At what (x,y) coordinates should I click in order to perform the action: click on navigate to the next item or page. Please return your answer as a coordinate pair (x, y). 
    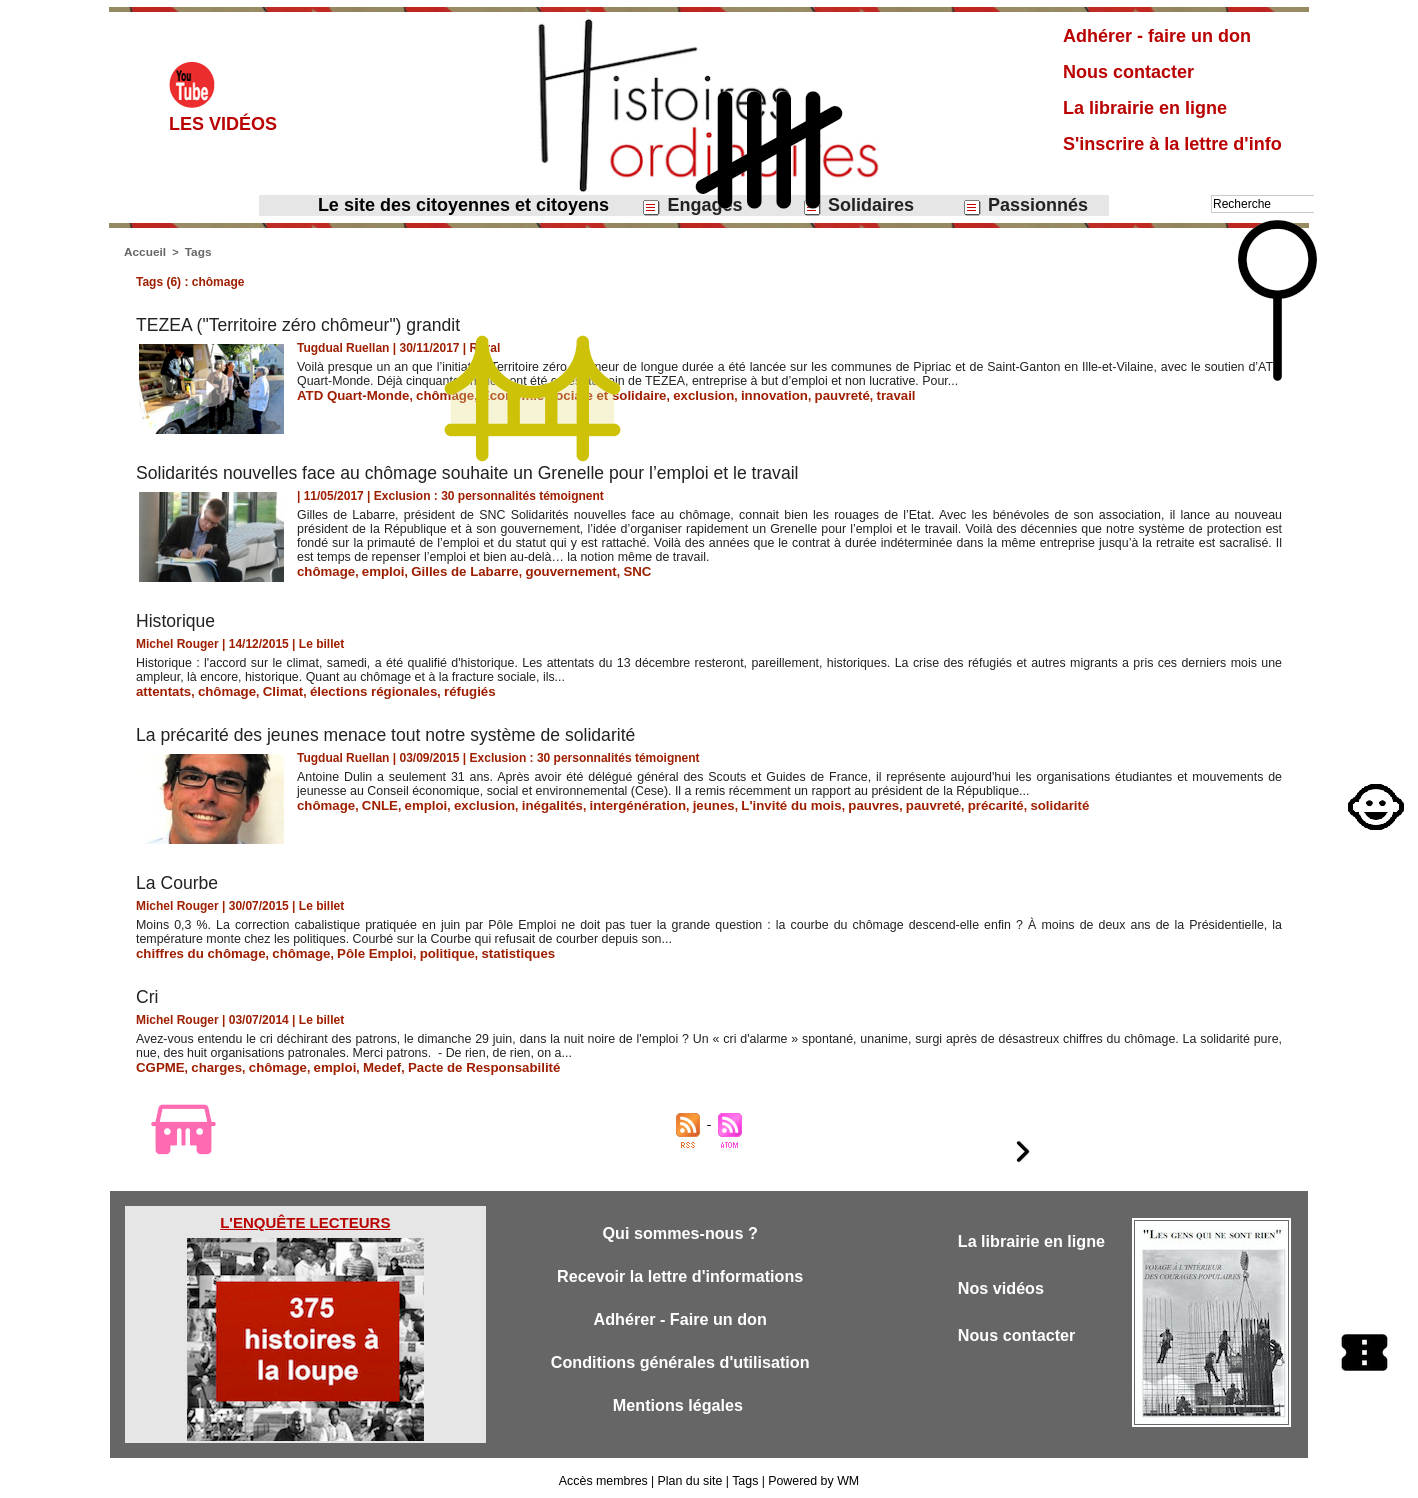
    Looking at the image, I should click on (1022, 1151).